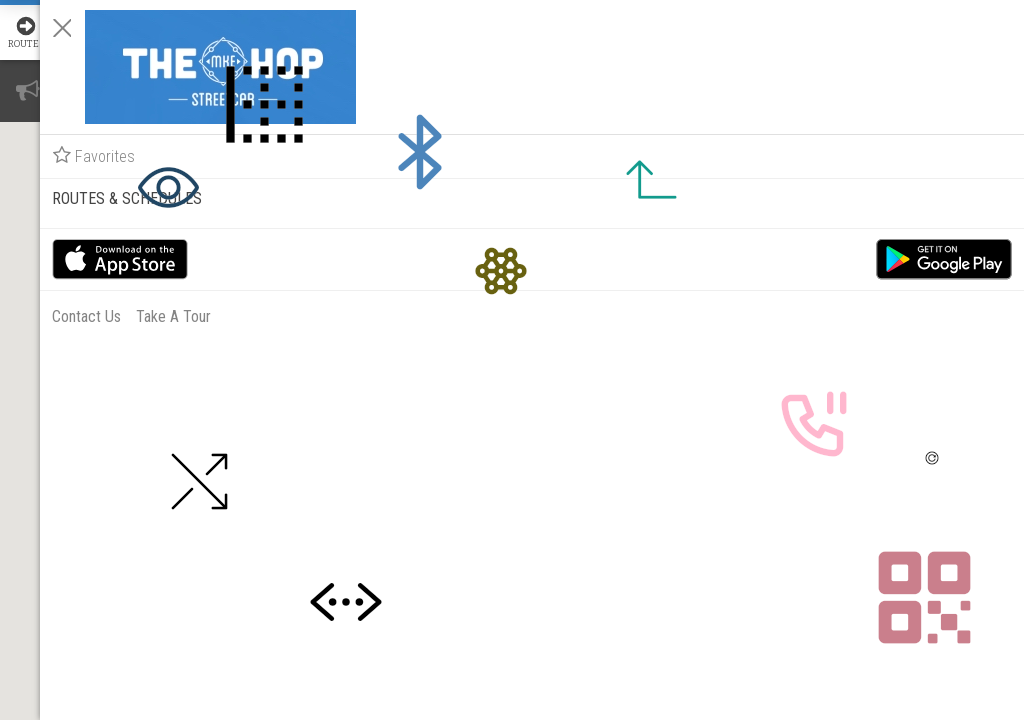 The width and height of the screenshot is (1024, 720). Describe the element at coordinates (420, 152) in the screenshot. I see `toggle bluetooth connectivity on or off` at that location.